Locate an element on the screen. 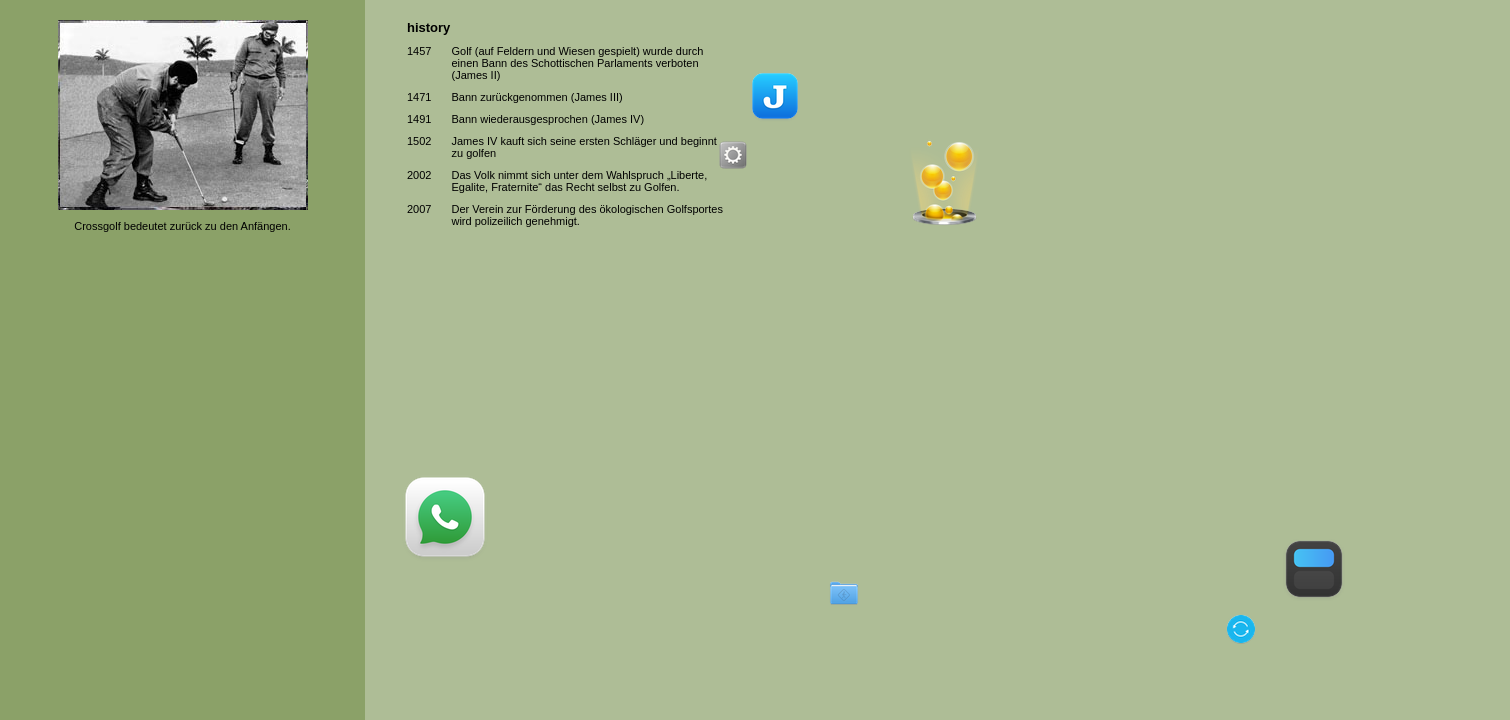 This screenshot has height=720, width=1510. open Joplin note-taking app is located at coordinates (775, 96).